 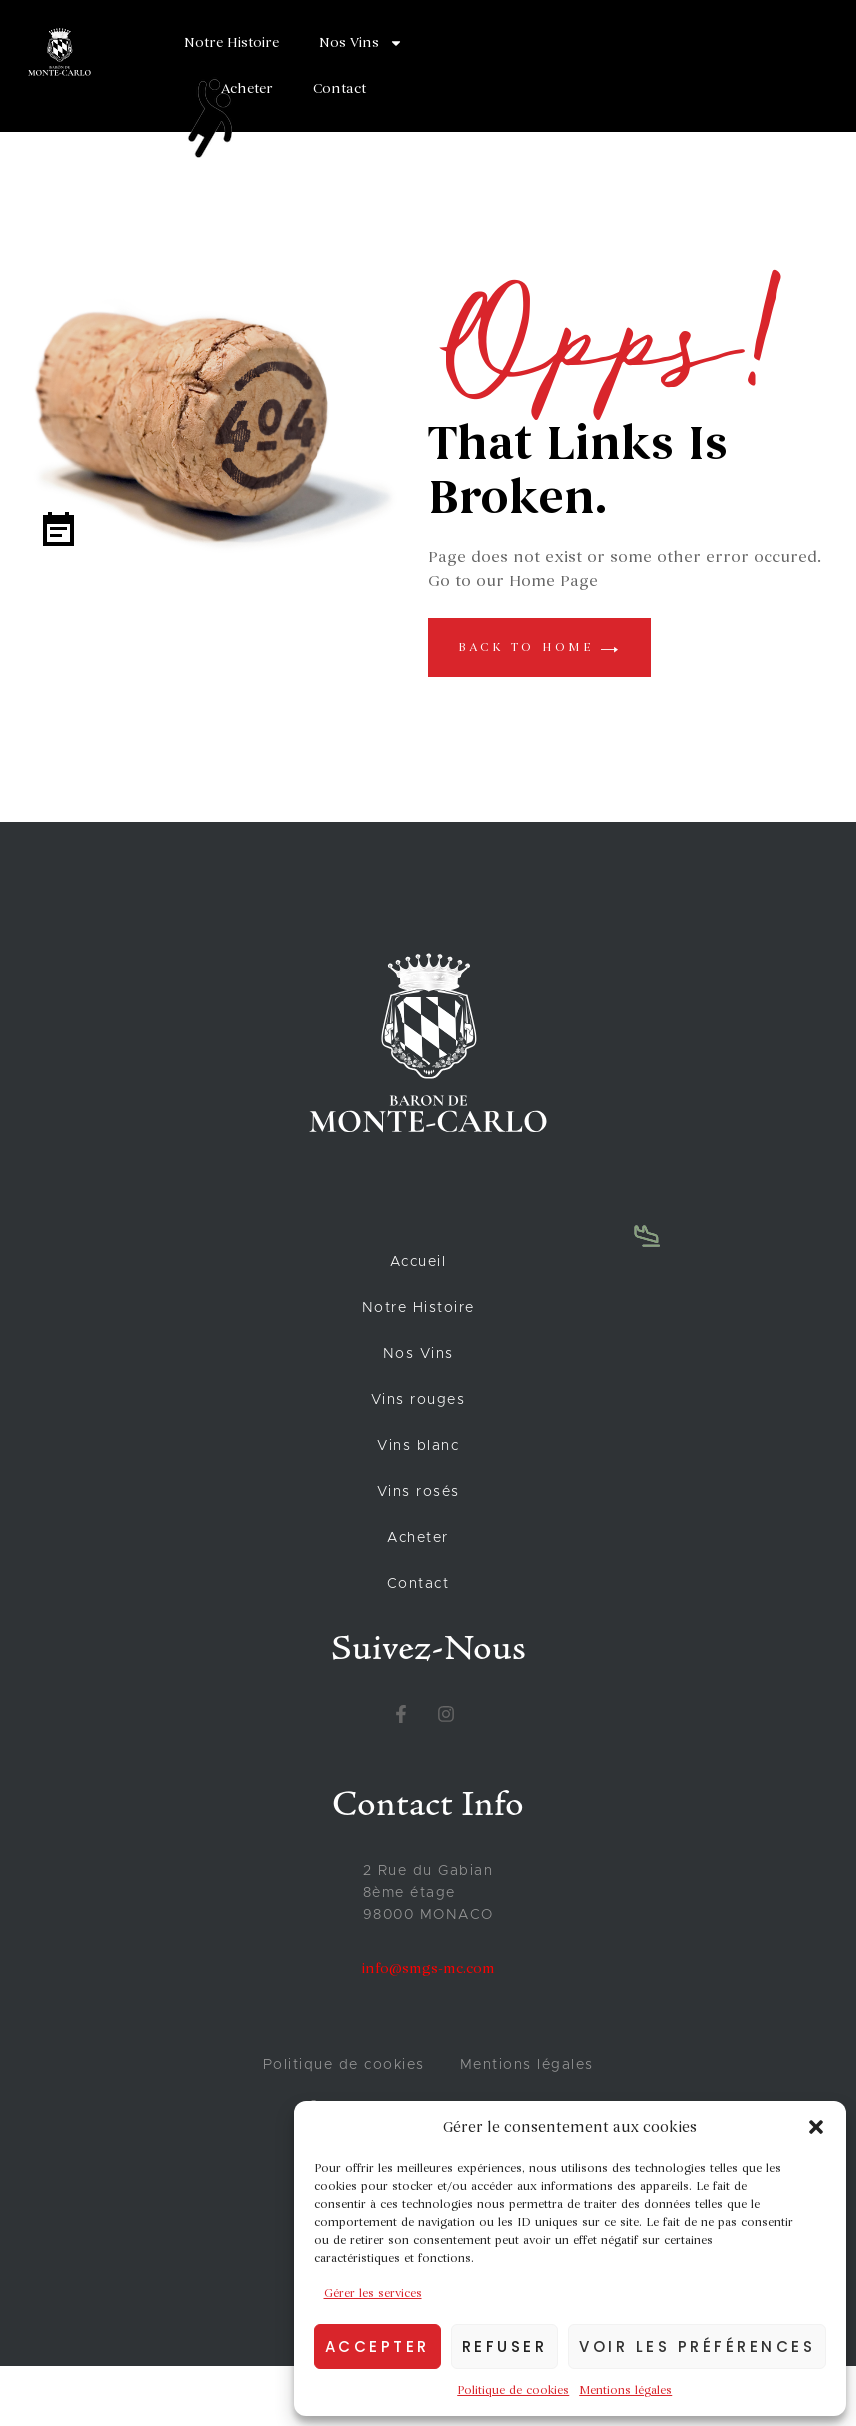 I want to click on view event details or notes, so click(x=58, y=530).